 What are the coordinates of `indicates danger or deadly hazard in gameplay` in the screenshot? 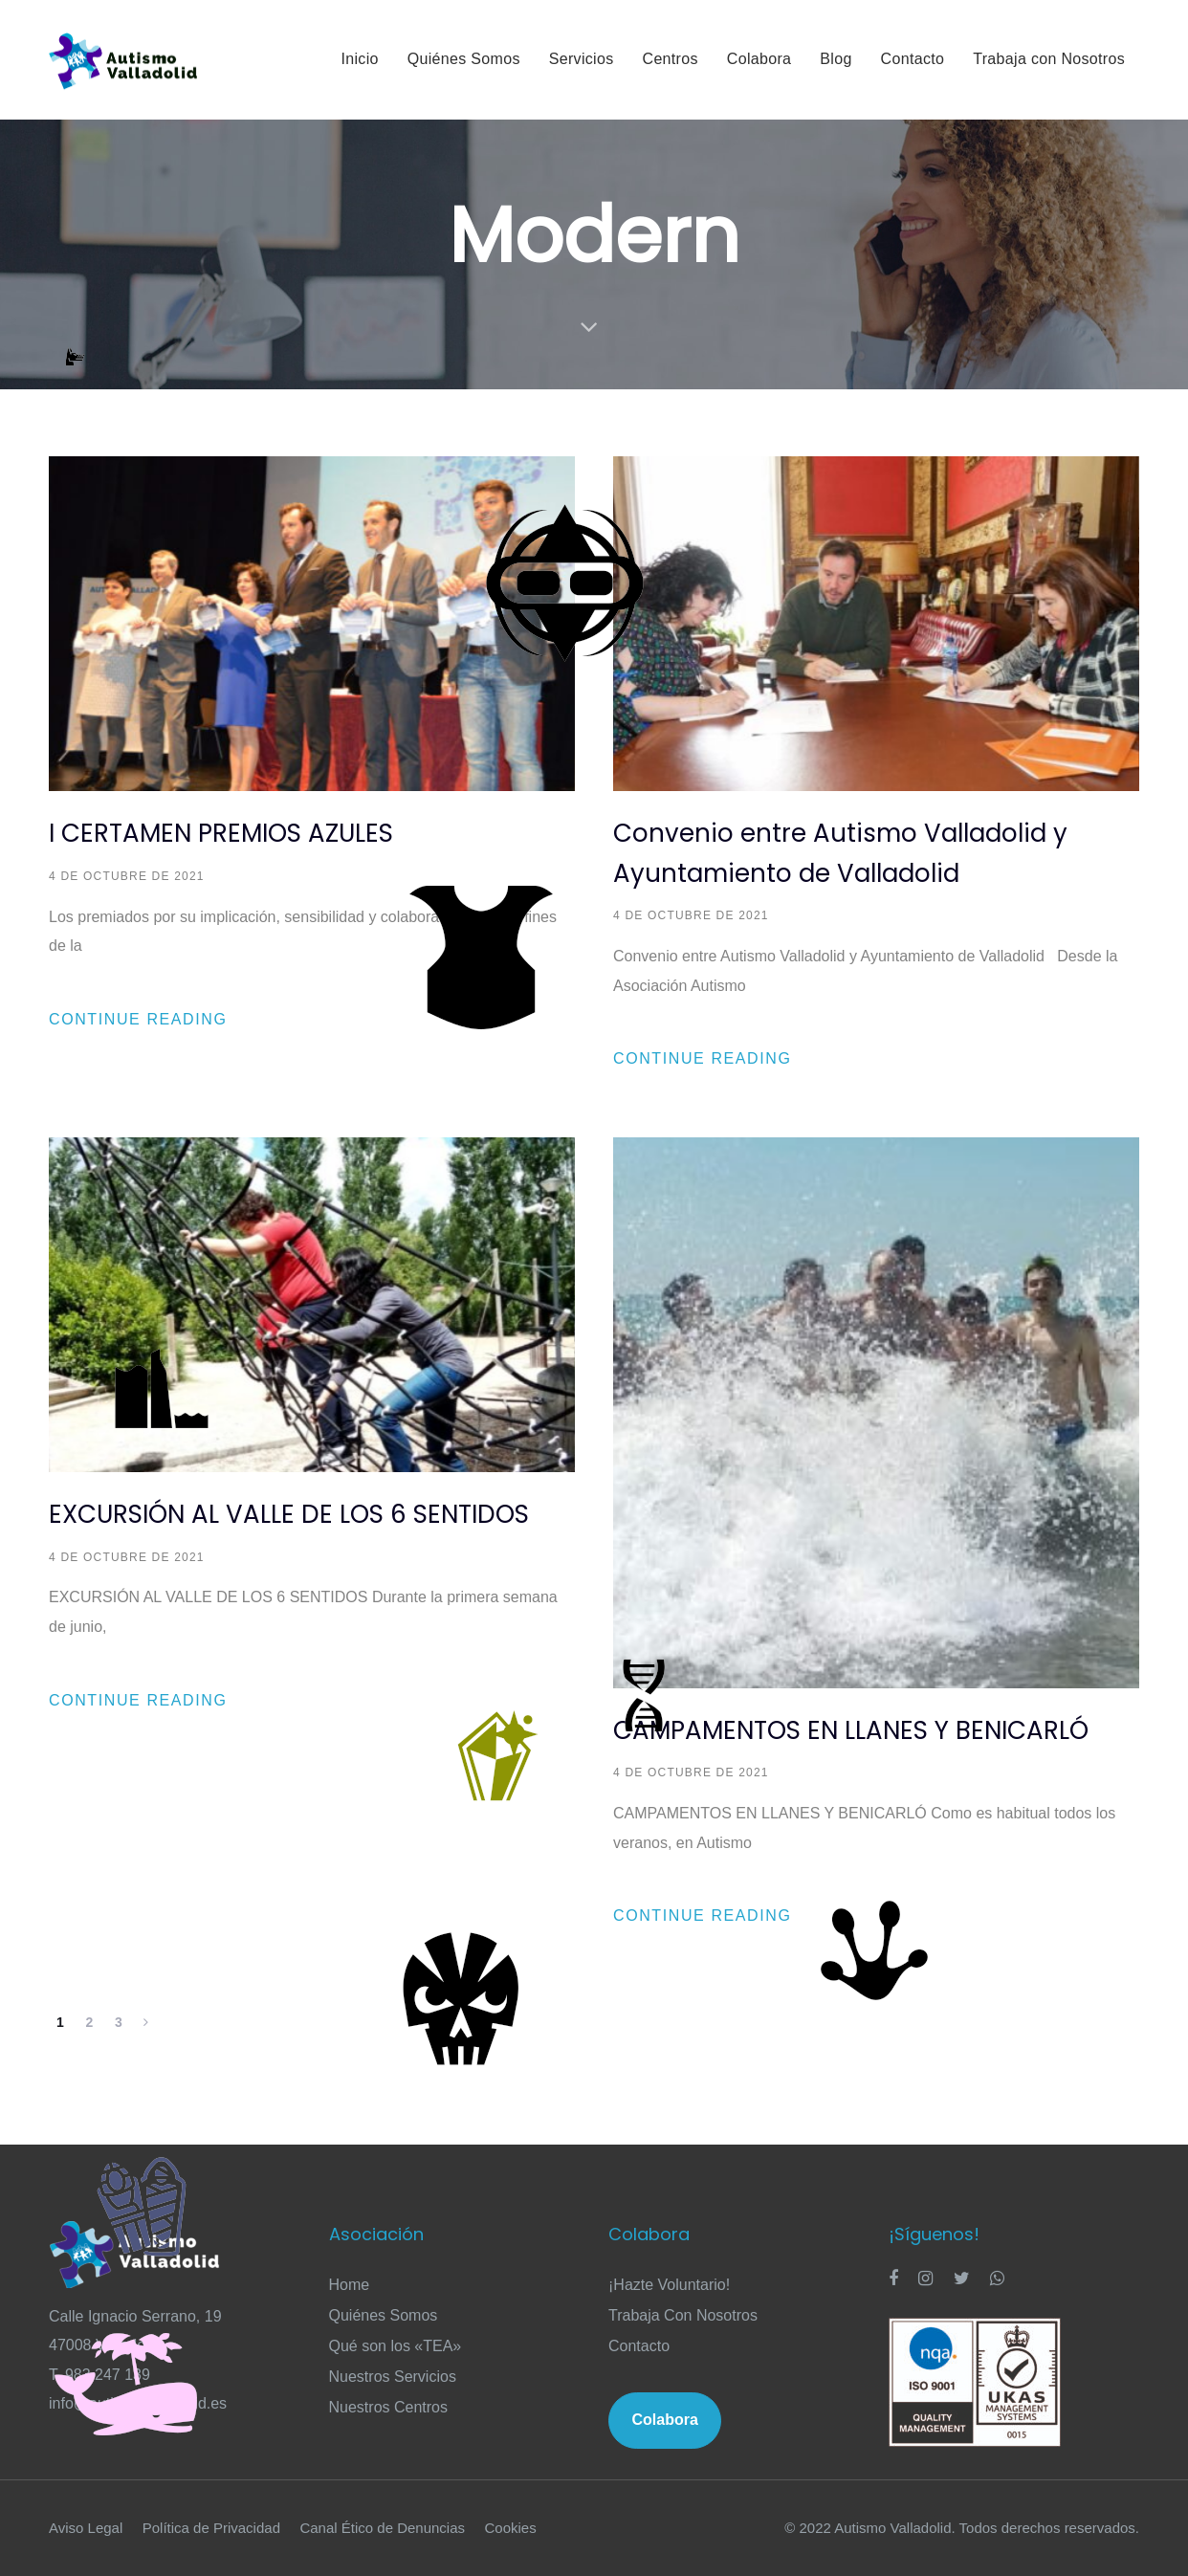 It's located at (461, 1997).